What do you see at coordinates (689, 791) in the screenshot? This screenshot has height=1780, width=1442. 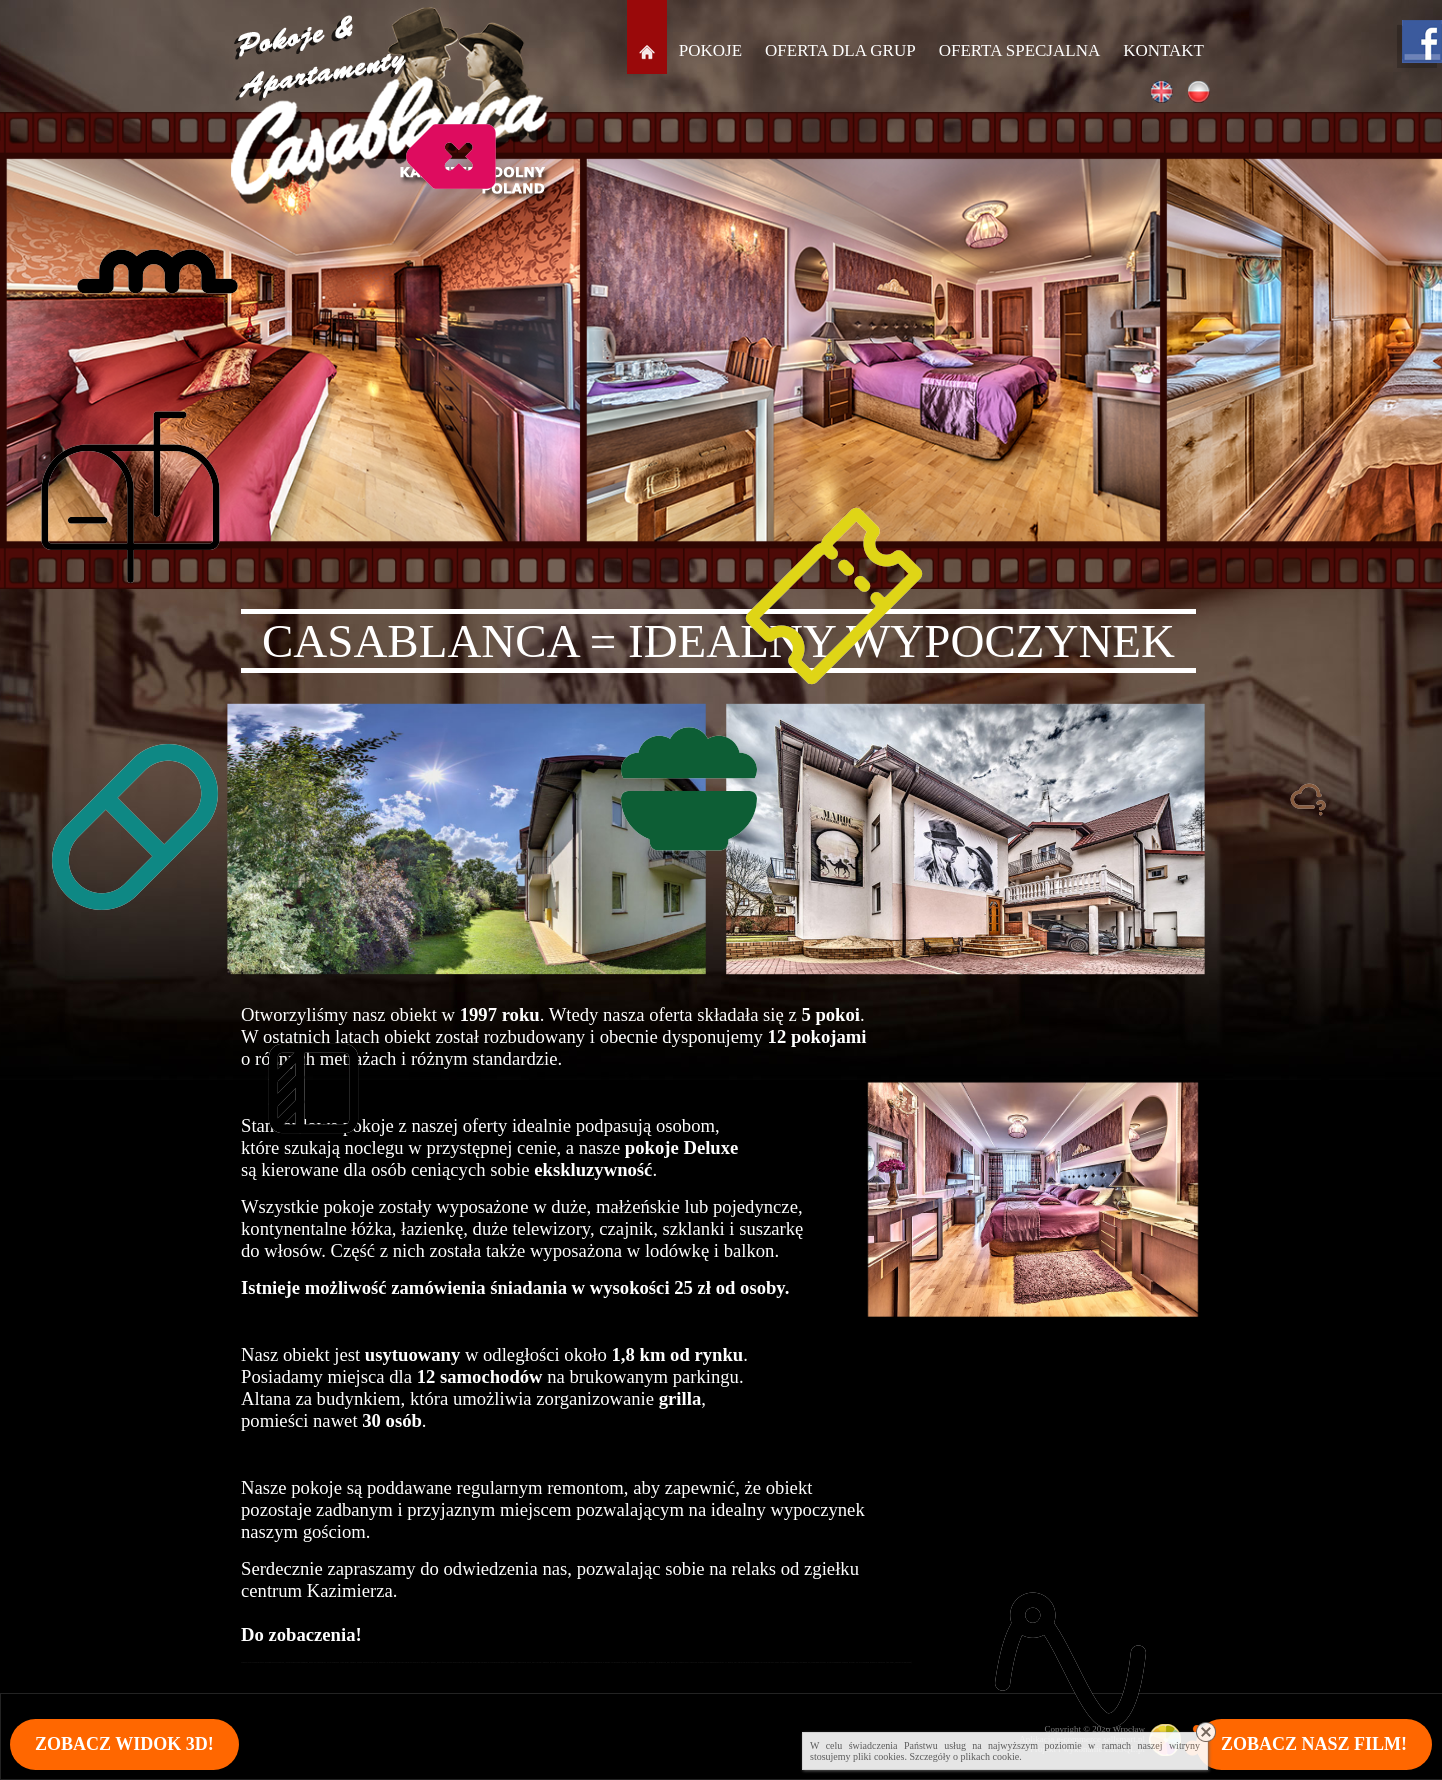 I see `view food or meal options` at bounding box center [689, 791].